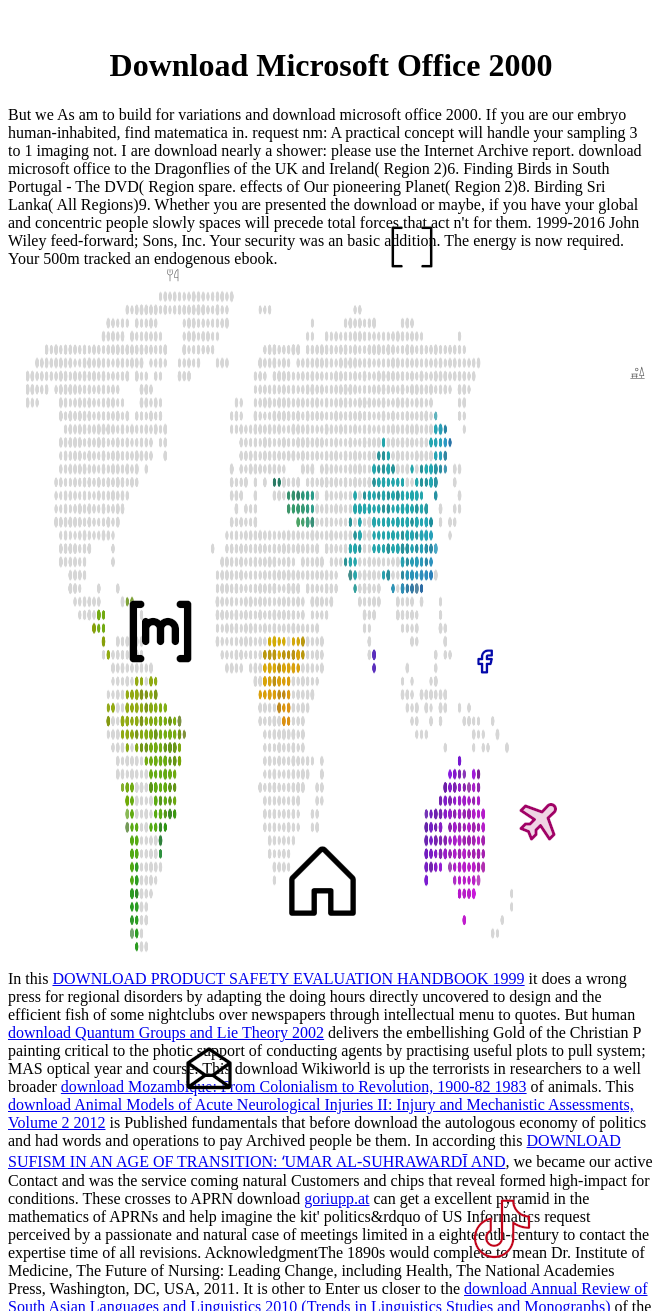 The height and width of the screenshot is (1311, 662). What do you see at coordinates (637, 373) in the screenshot?
I see `view nearby parks or green spaces` at bounding box center [637, 373].